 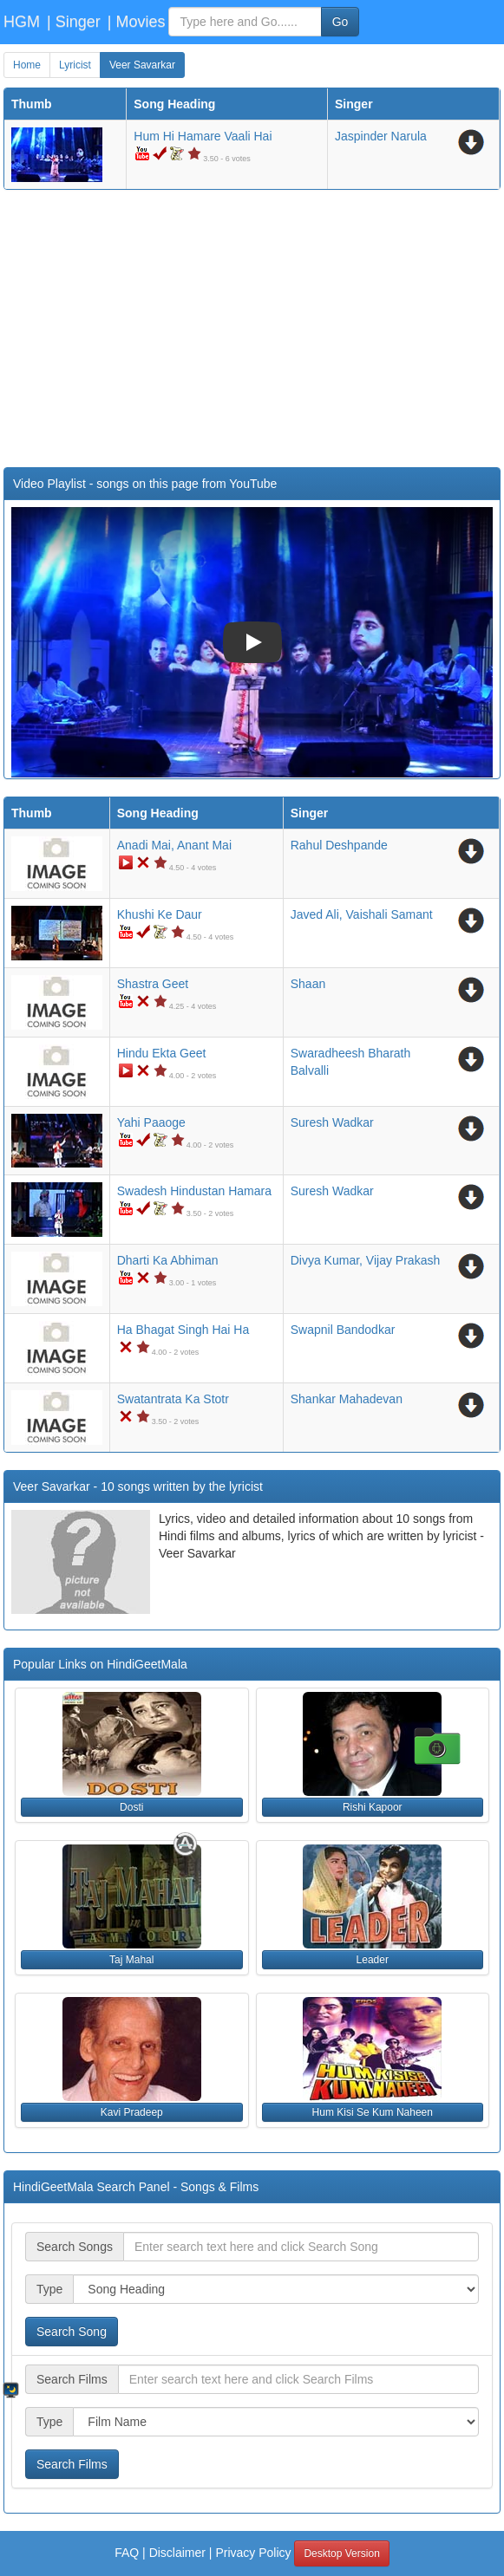 I want to click on access screensaver settings, so click(x=10, y=2390).